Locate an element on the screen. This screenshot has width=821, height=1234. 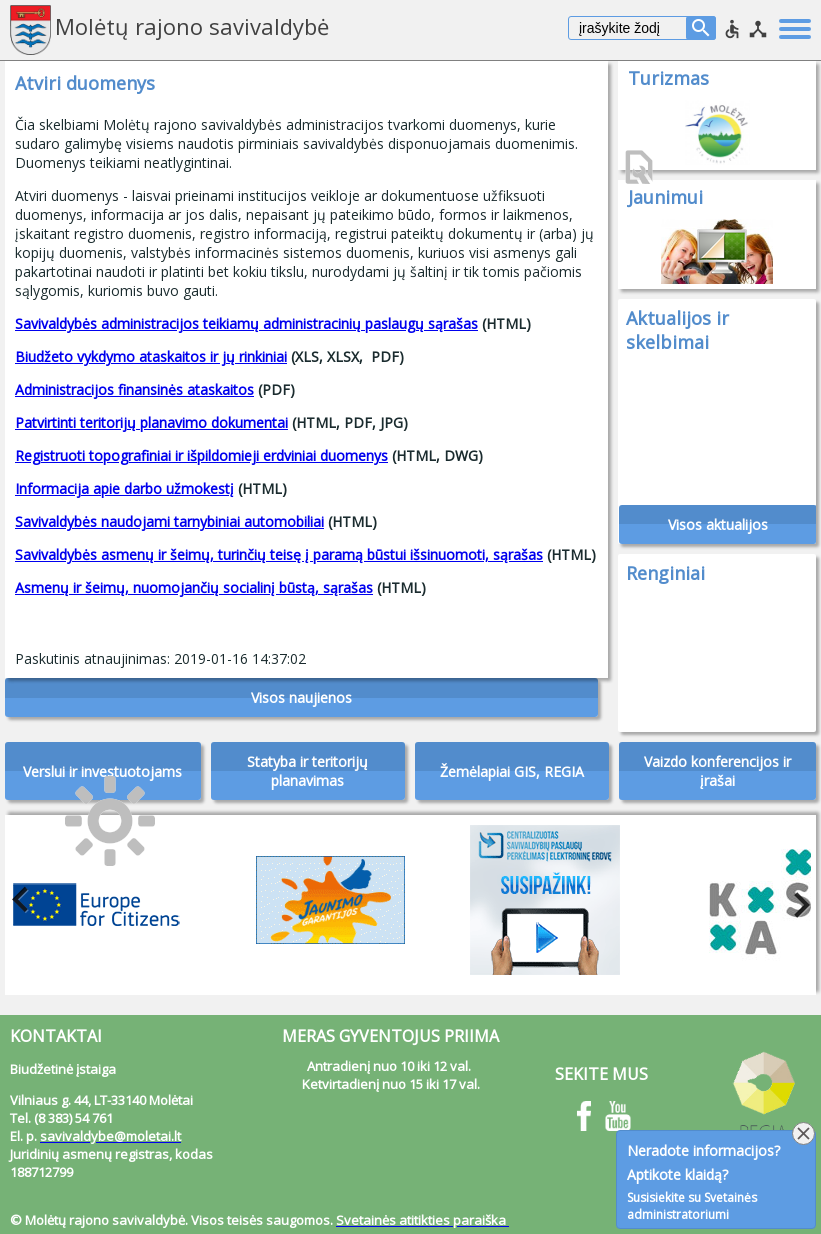
view or edit document properties is located at coordinates (639, 166).